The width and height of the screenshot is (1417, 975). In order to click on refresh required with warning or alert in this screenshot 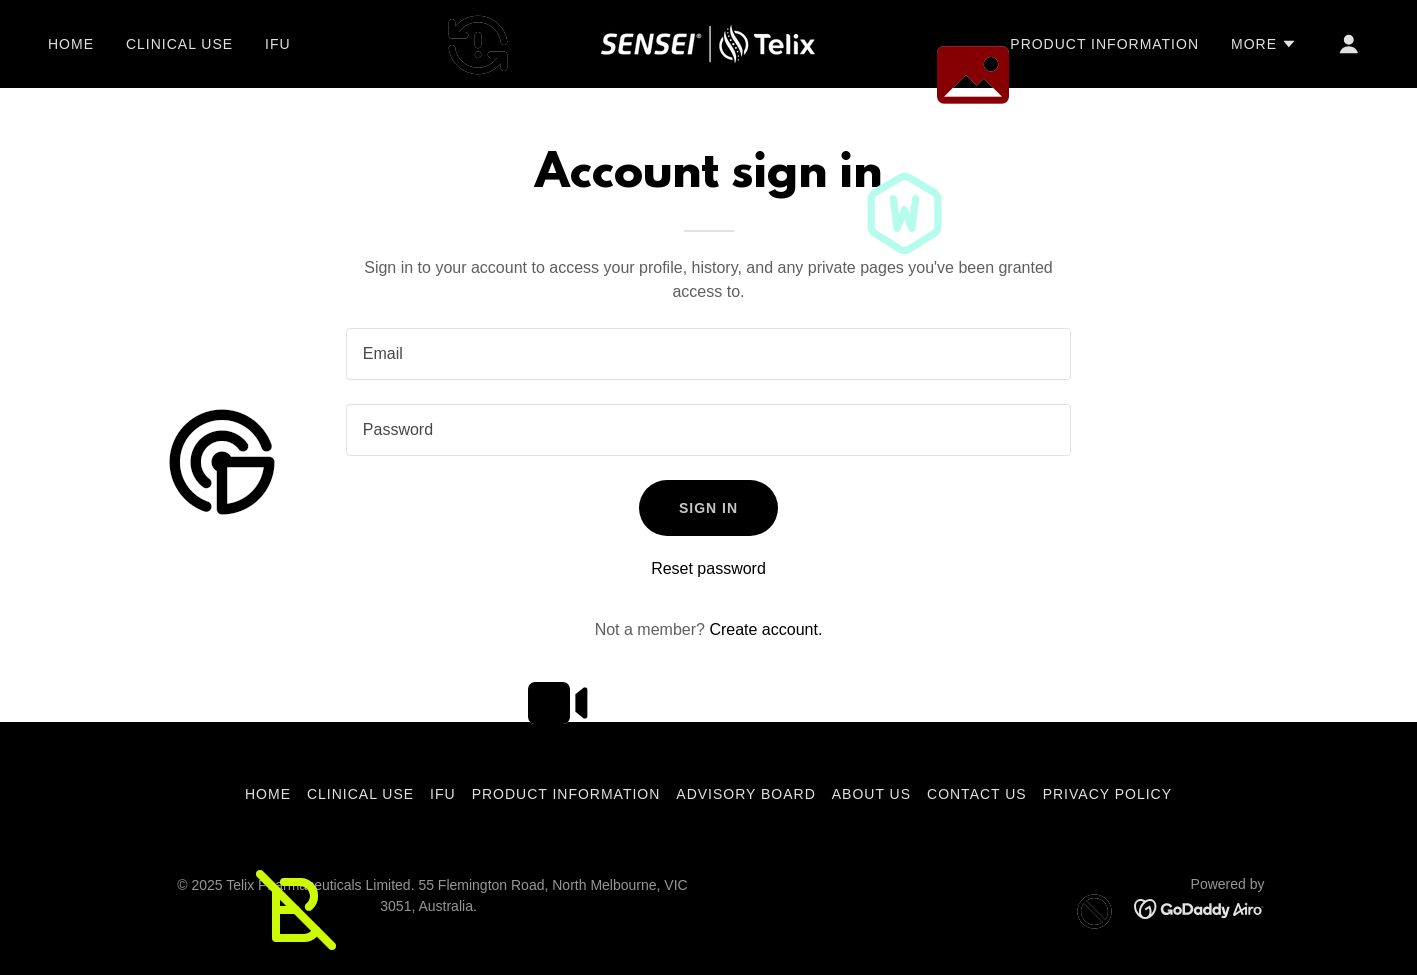, I will do `click(478, 45)`.